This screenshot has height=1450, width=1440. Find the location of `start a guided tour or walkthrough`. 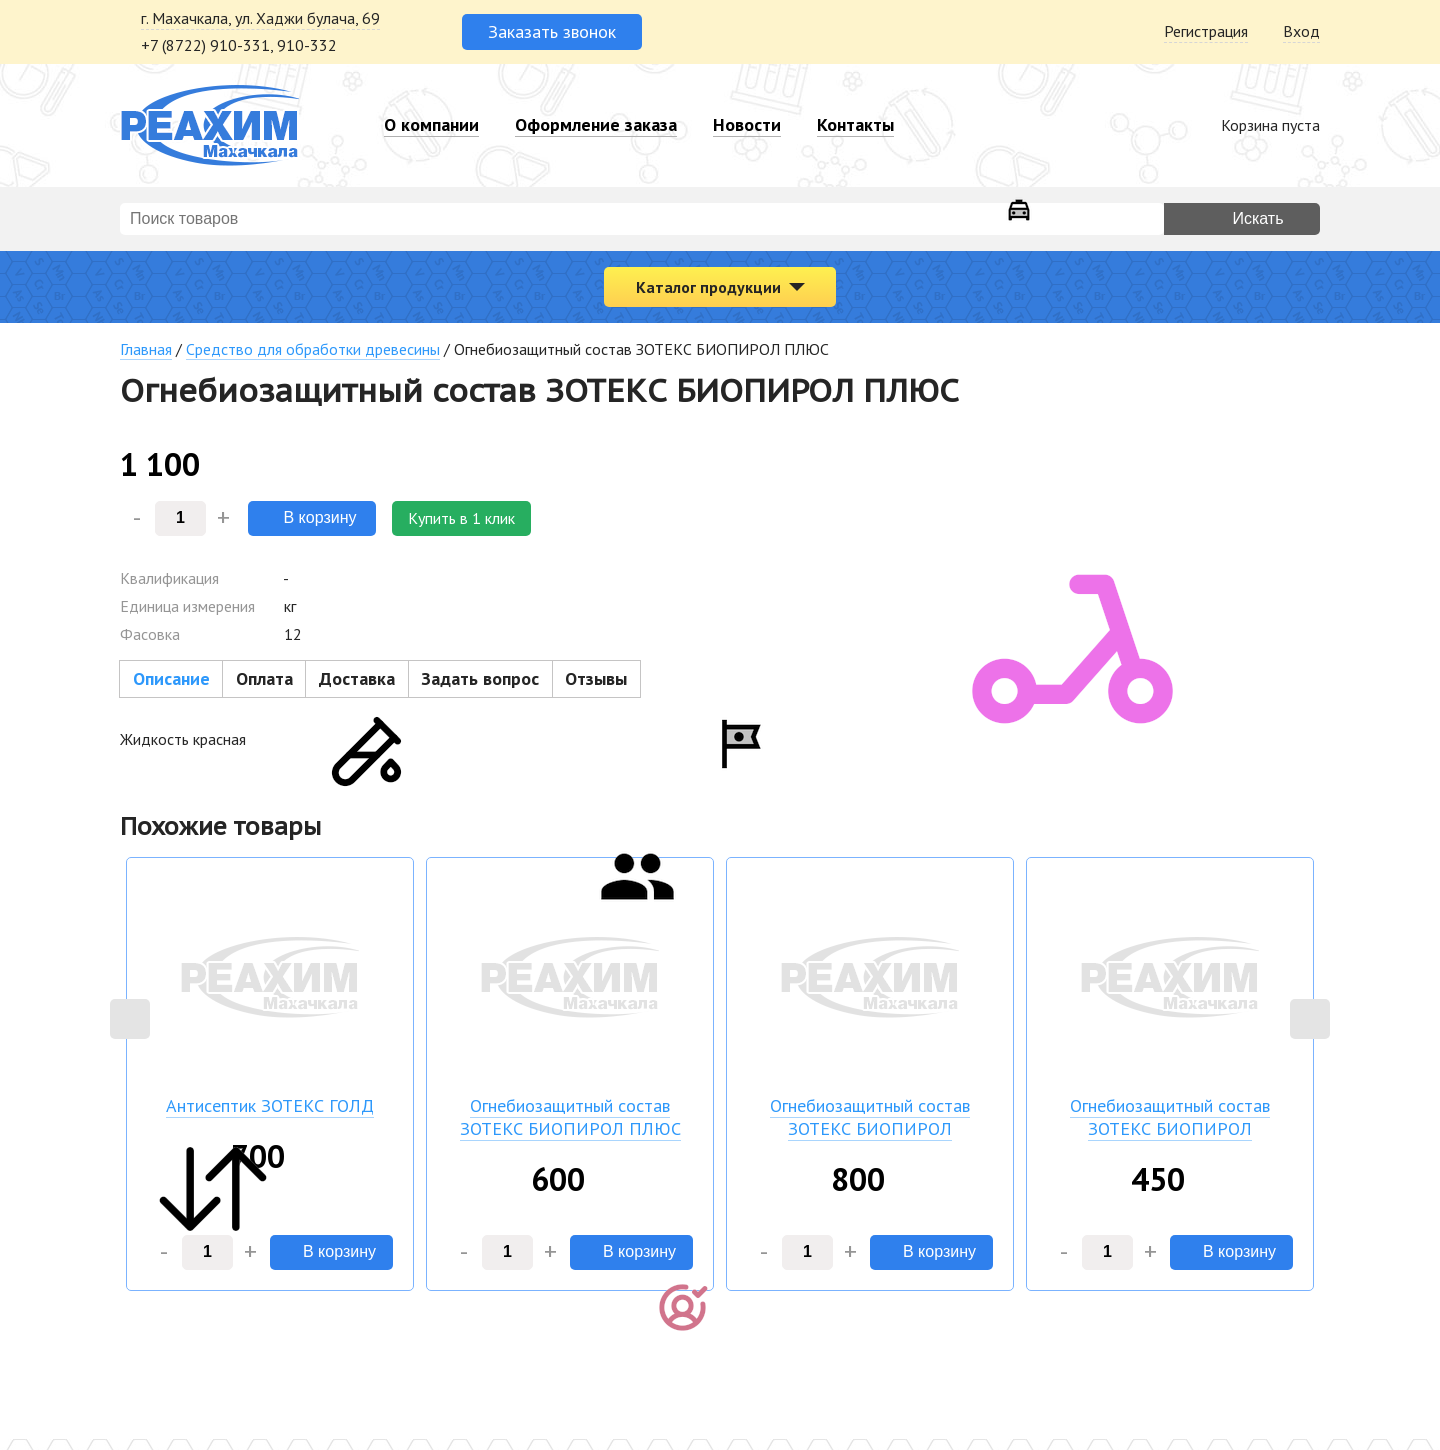

start a guided tour or walkthrough is located at coordinates (739, 744).